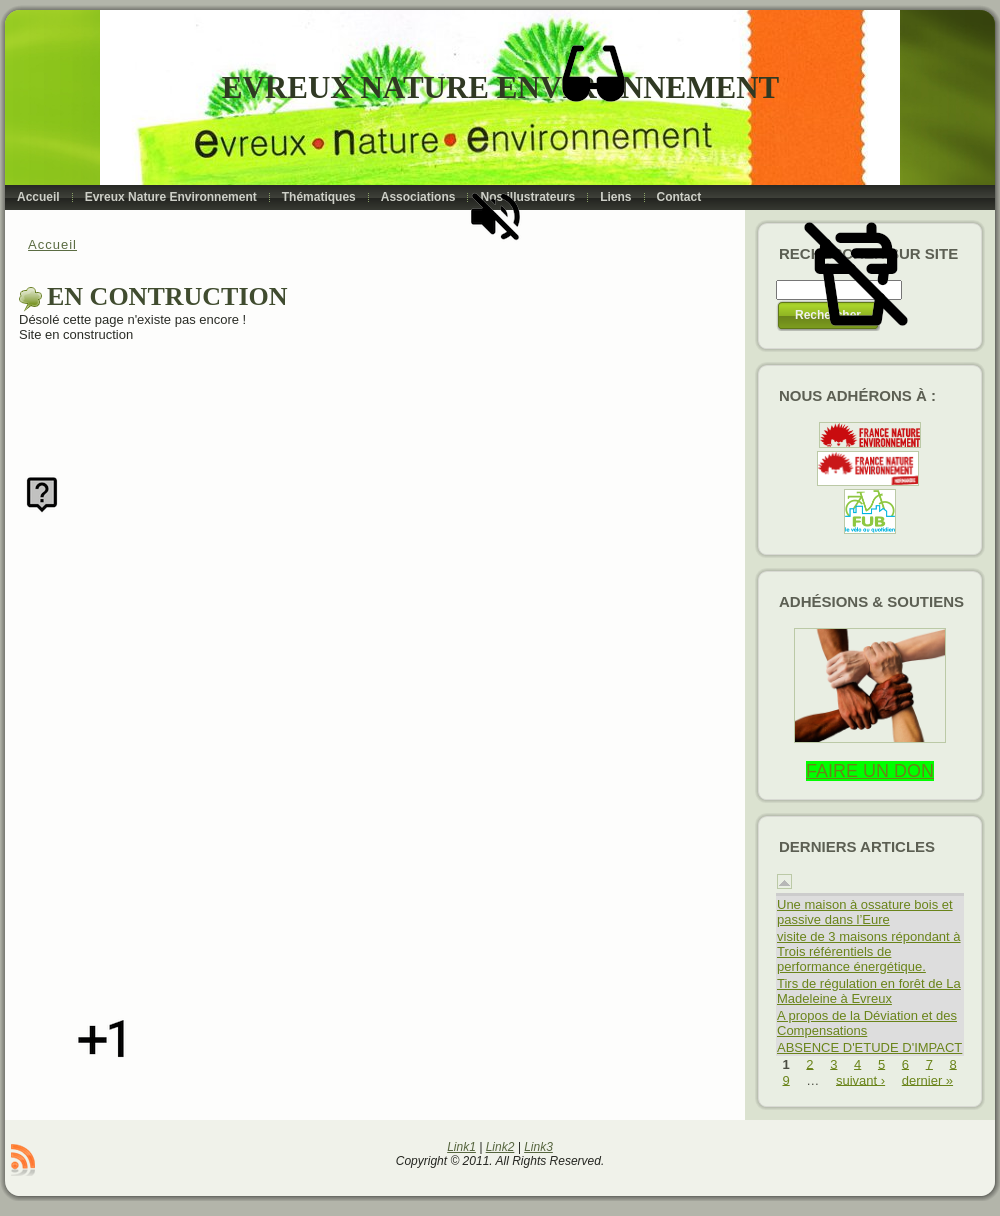 This screenshot has height=1216, width=1000. I want to click on toggle sun protection or outdoor mode, so click(593, 73).